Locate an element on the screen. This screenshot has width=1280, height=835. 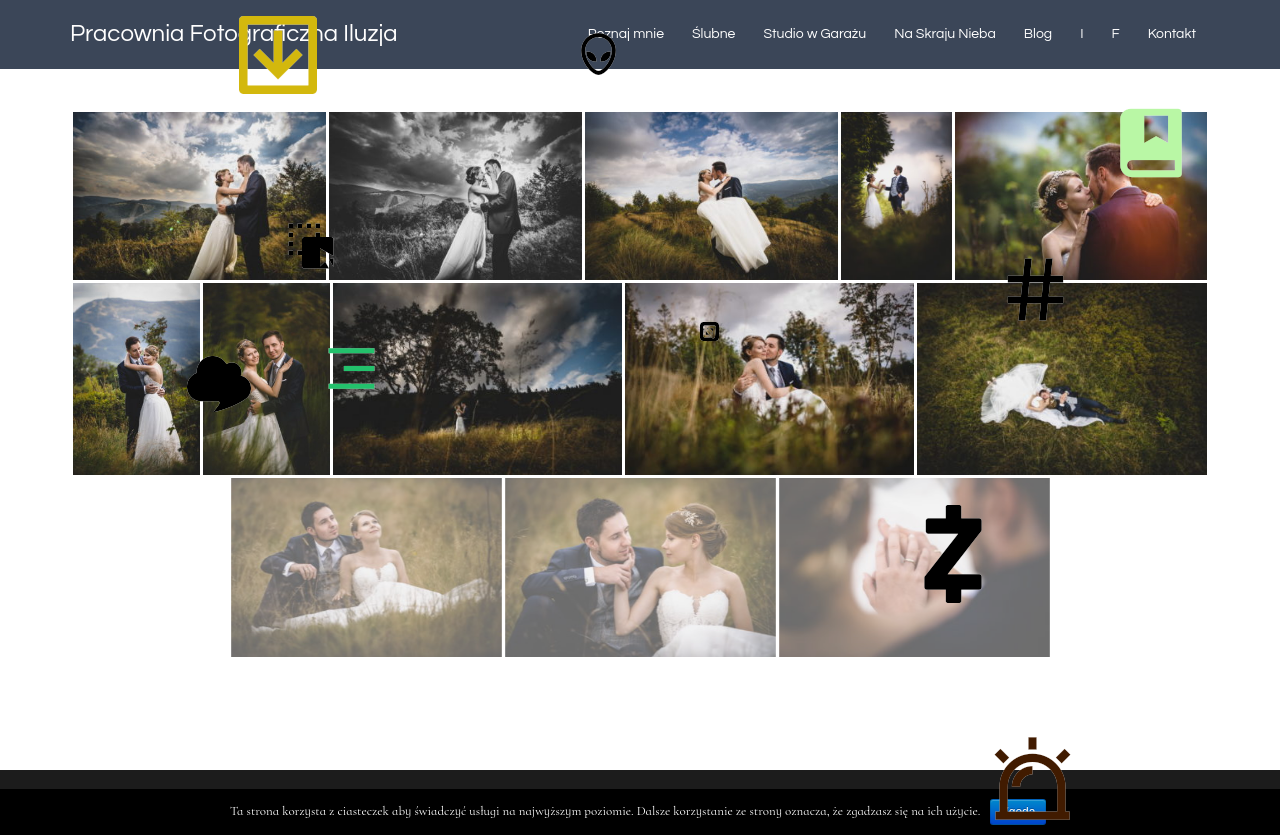
simplelocalize logo - translation management platform is located at coordinates (219, 384).